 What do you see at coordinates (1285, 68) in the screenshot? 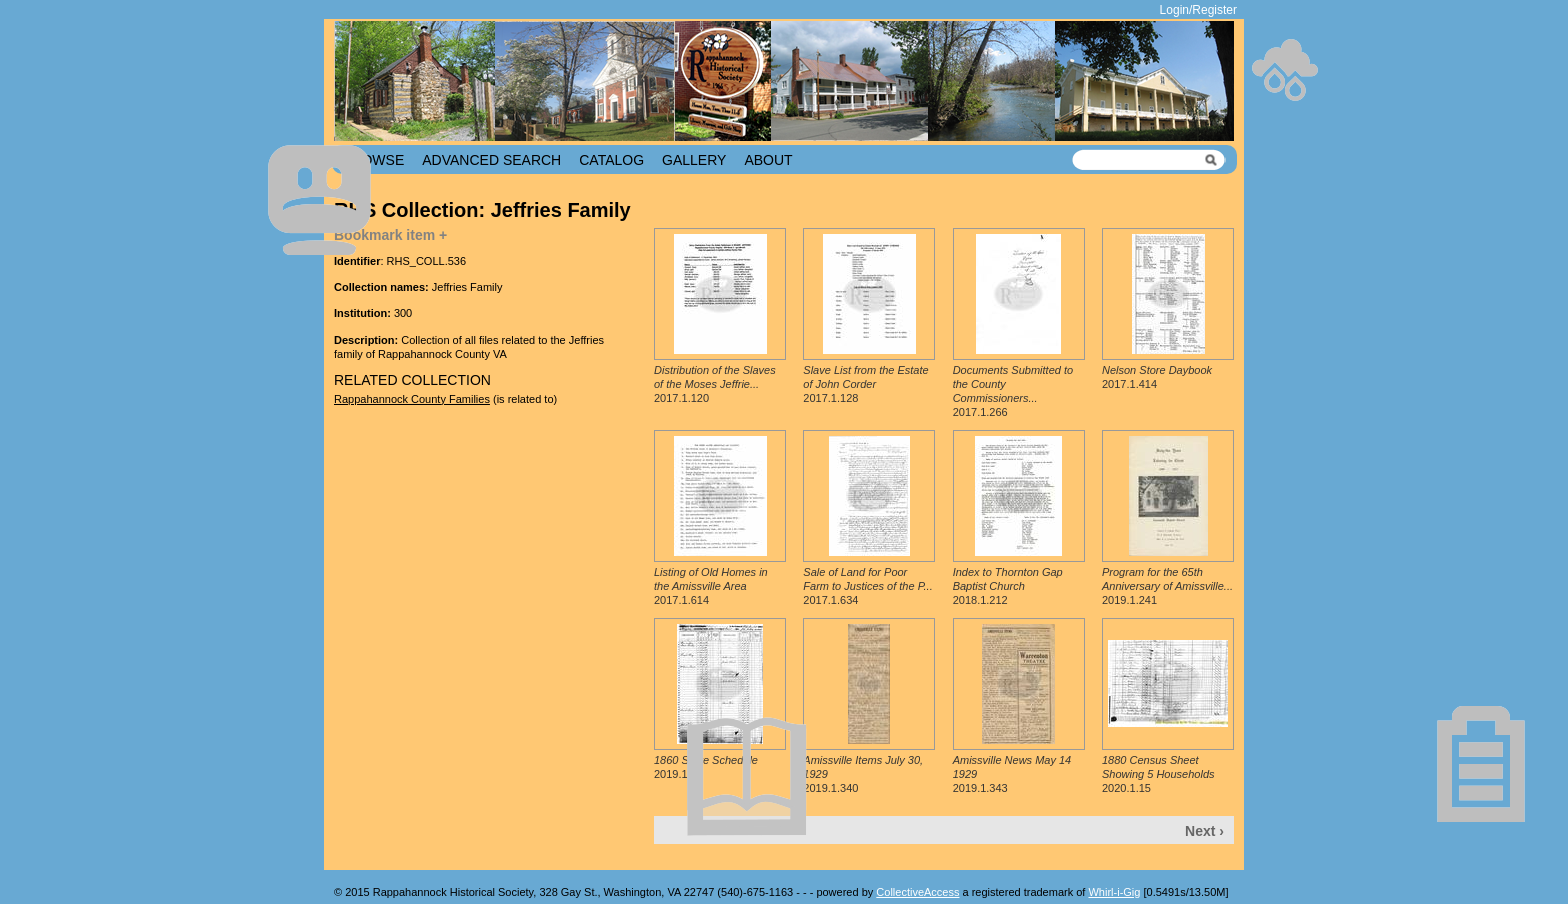
I see `indicates scattered showers or light rain conditions` at bounding box center [1285, 68].